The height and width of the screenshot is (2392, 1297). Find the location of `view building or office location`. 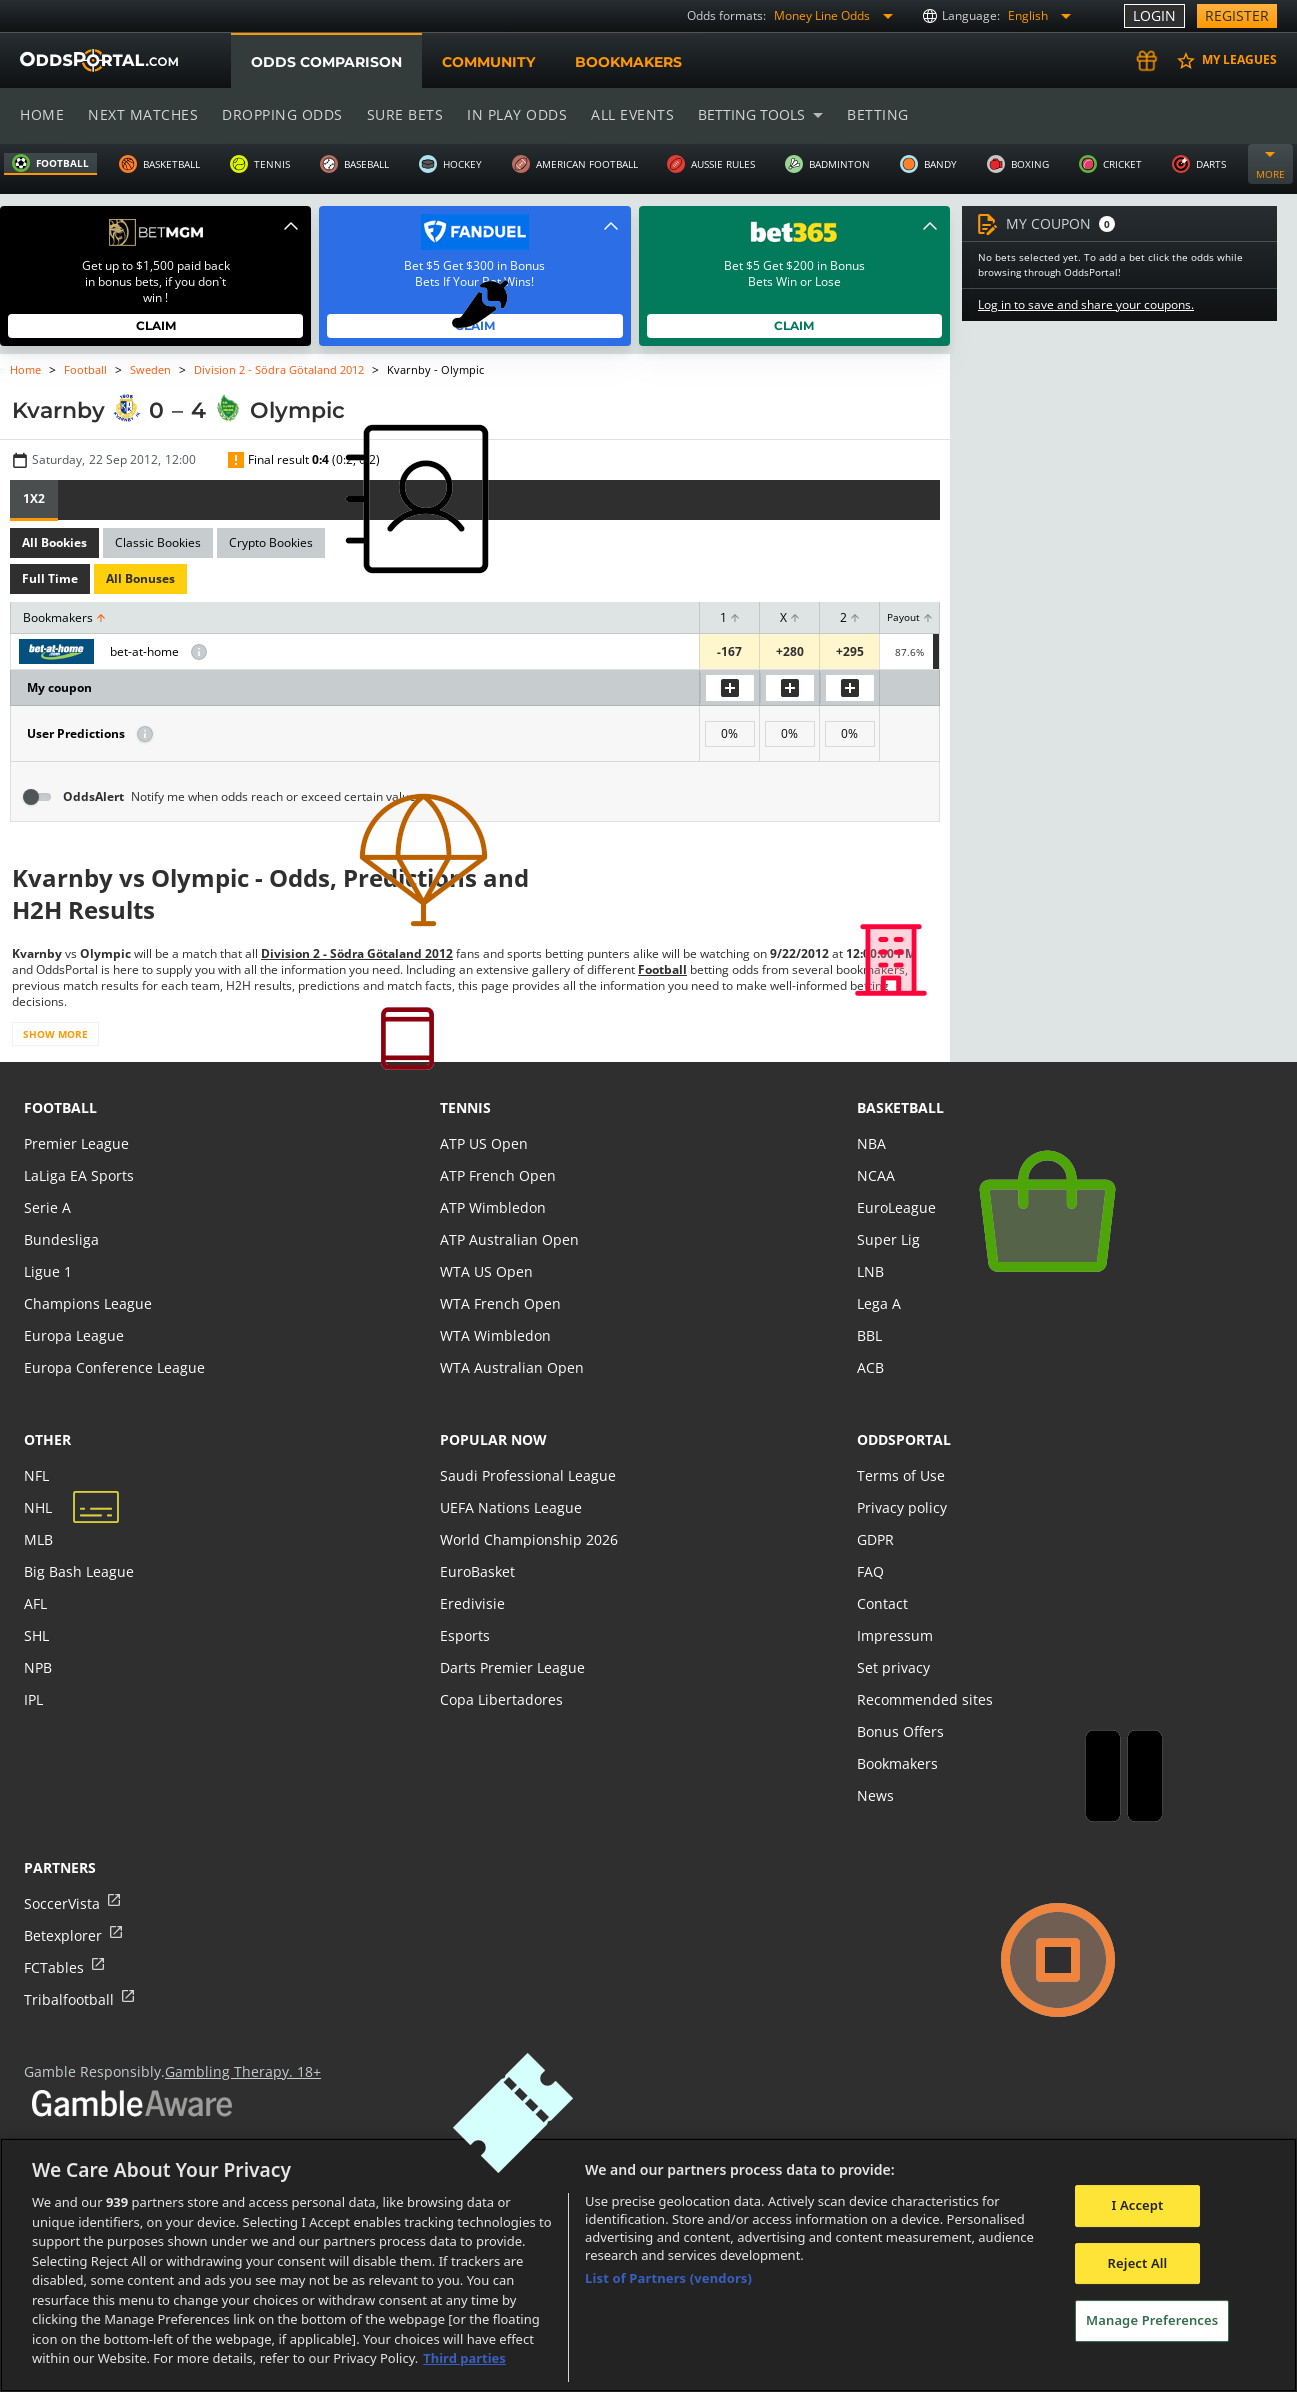

view building or office location is located at coordinates (891, 960).